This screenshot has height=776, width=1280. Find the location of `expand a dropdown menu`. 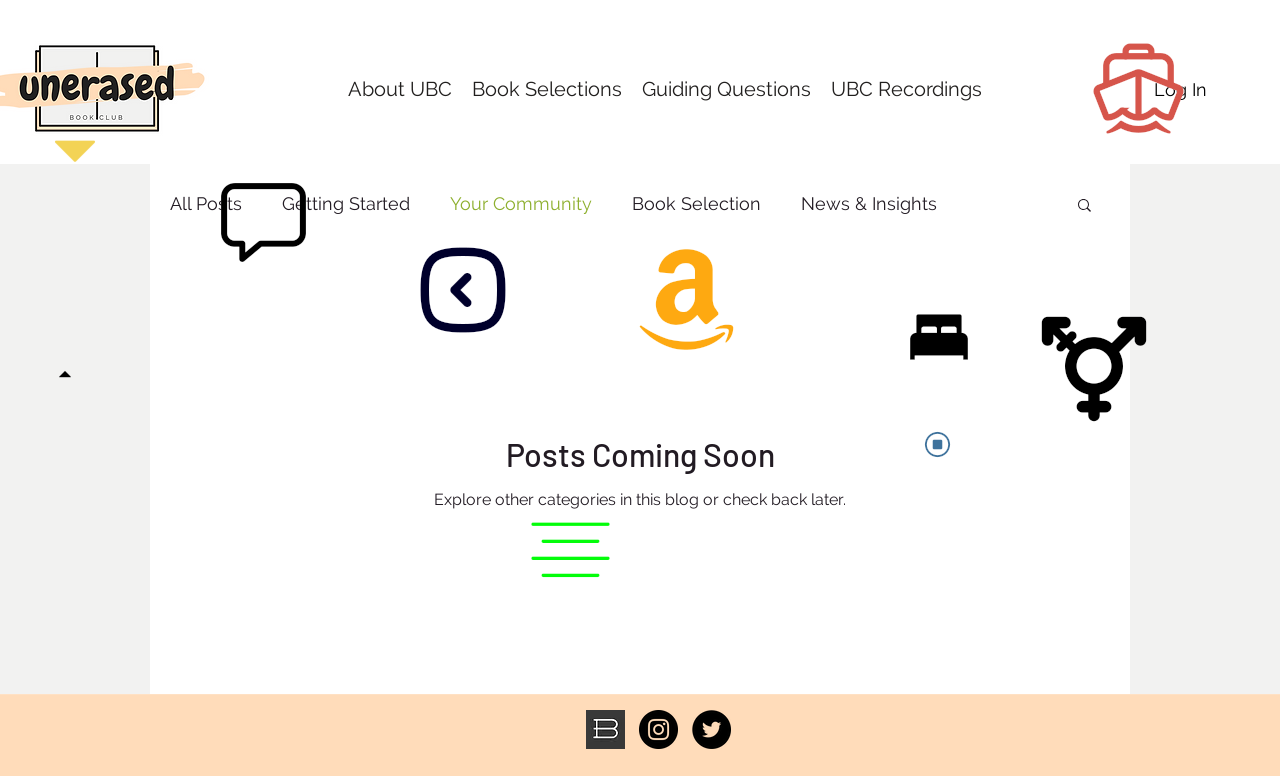

expand a dropdown menu is located at coordinates (75, 146).